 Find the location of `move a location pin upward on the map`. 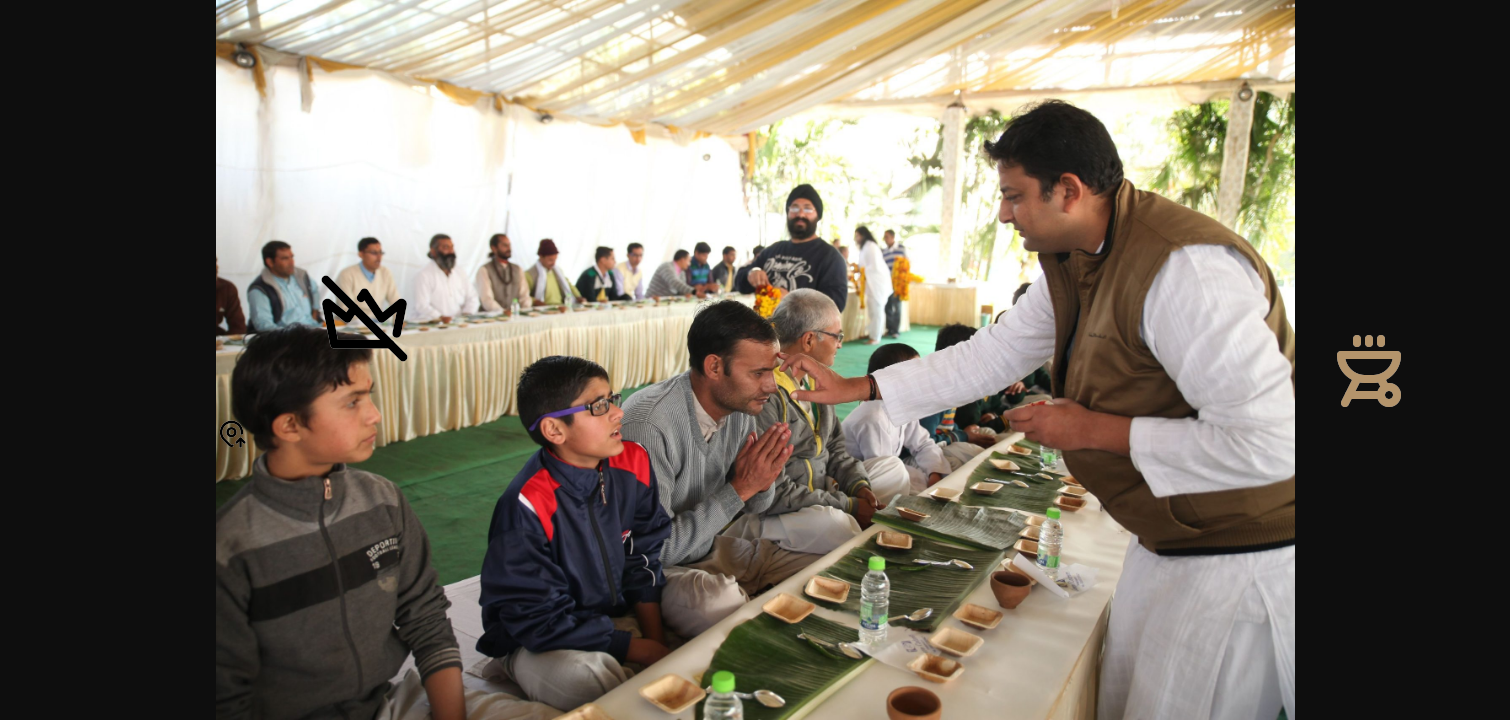

move a location pin upward on the map is located at coordinates (231, 433).